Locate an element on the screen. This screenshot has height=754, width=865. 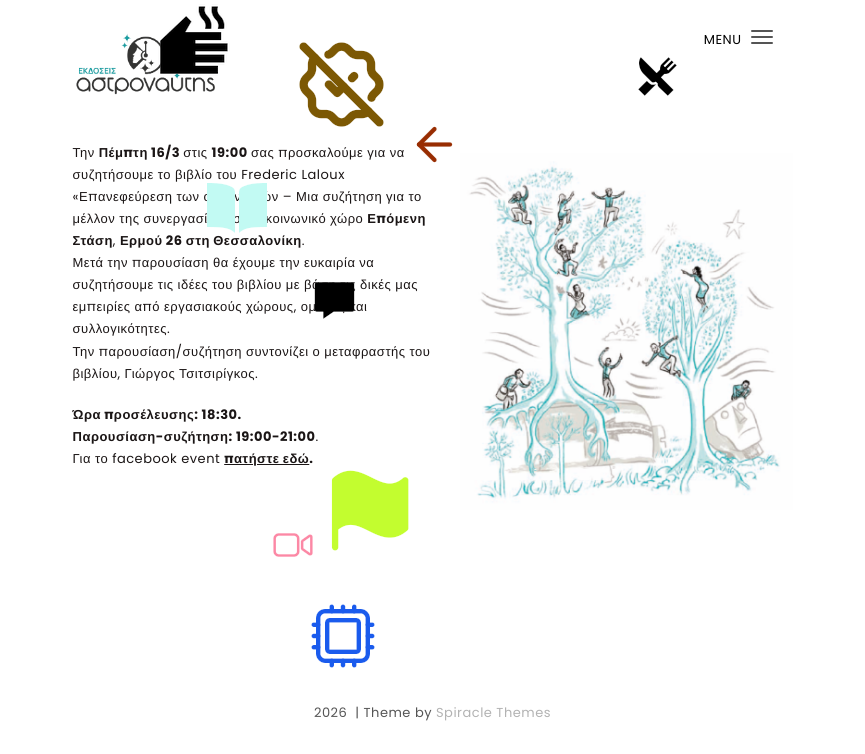
start a video call is located at coordinates (293, 545).